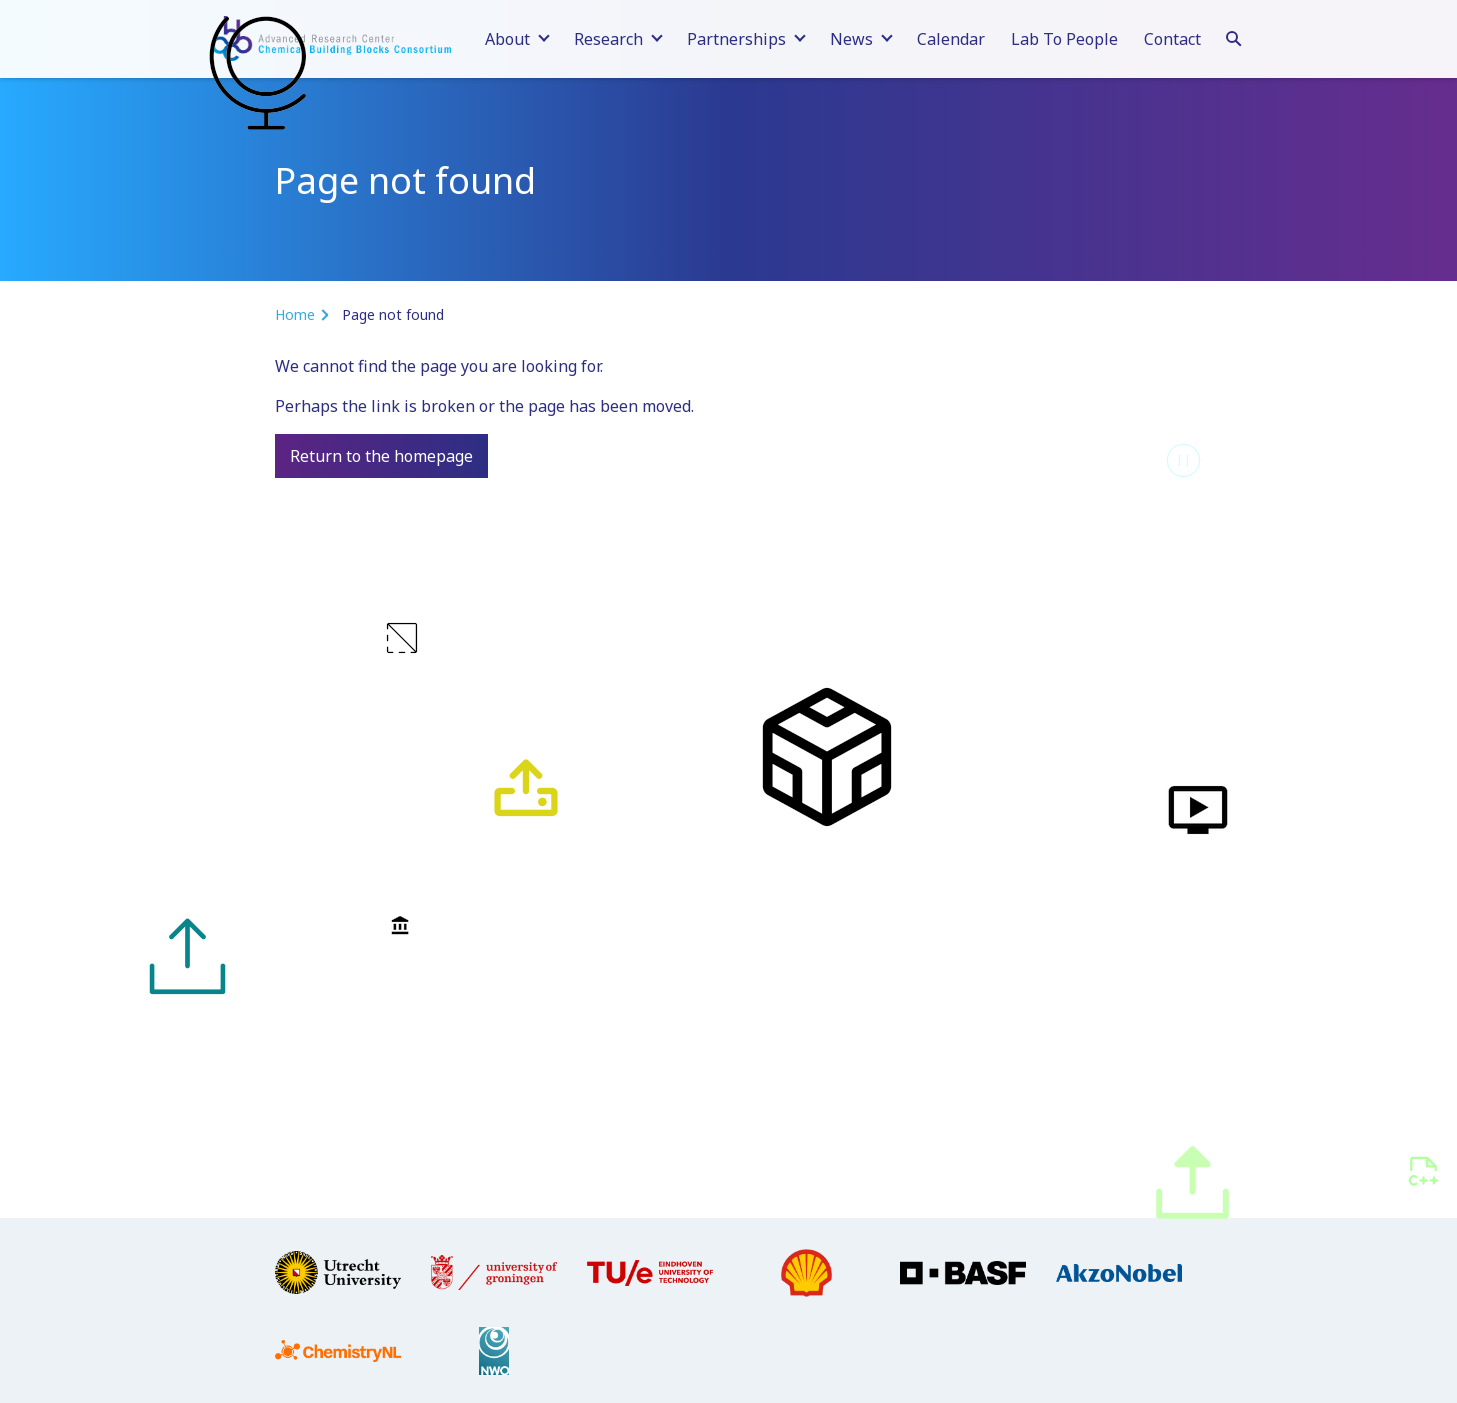 This screenshot has height=1403, width=1457. What do you see at coordinates (400, 925) in the screenshot?
I see `access banking or financial services` at bounding box center [400, 925].